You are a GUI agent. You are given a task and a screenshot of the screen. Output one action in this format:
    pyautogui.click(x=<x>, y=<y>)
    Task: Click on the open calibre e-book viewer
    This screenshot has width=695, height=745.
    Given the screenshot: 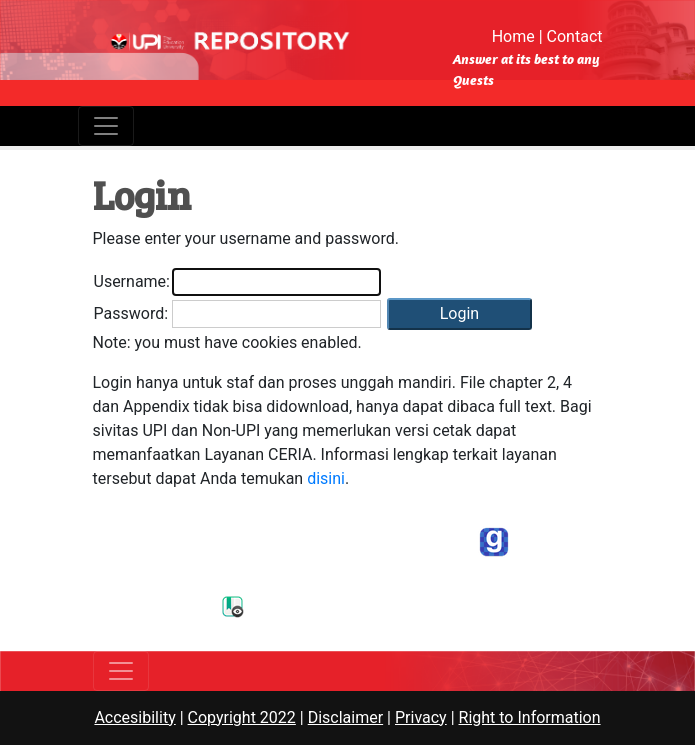 What is the action you would take?
    pyautogui.click(x=232, y=606)
    